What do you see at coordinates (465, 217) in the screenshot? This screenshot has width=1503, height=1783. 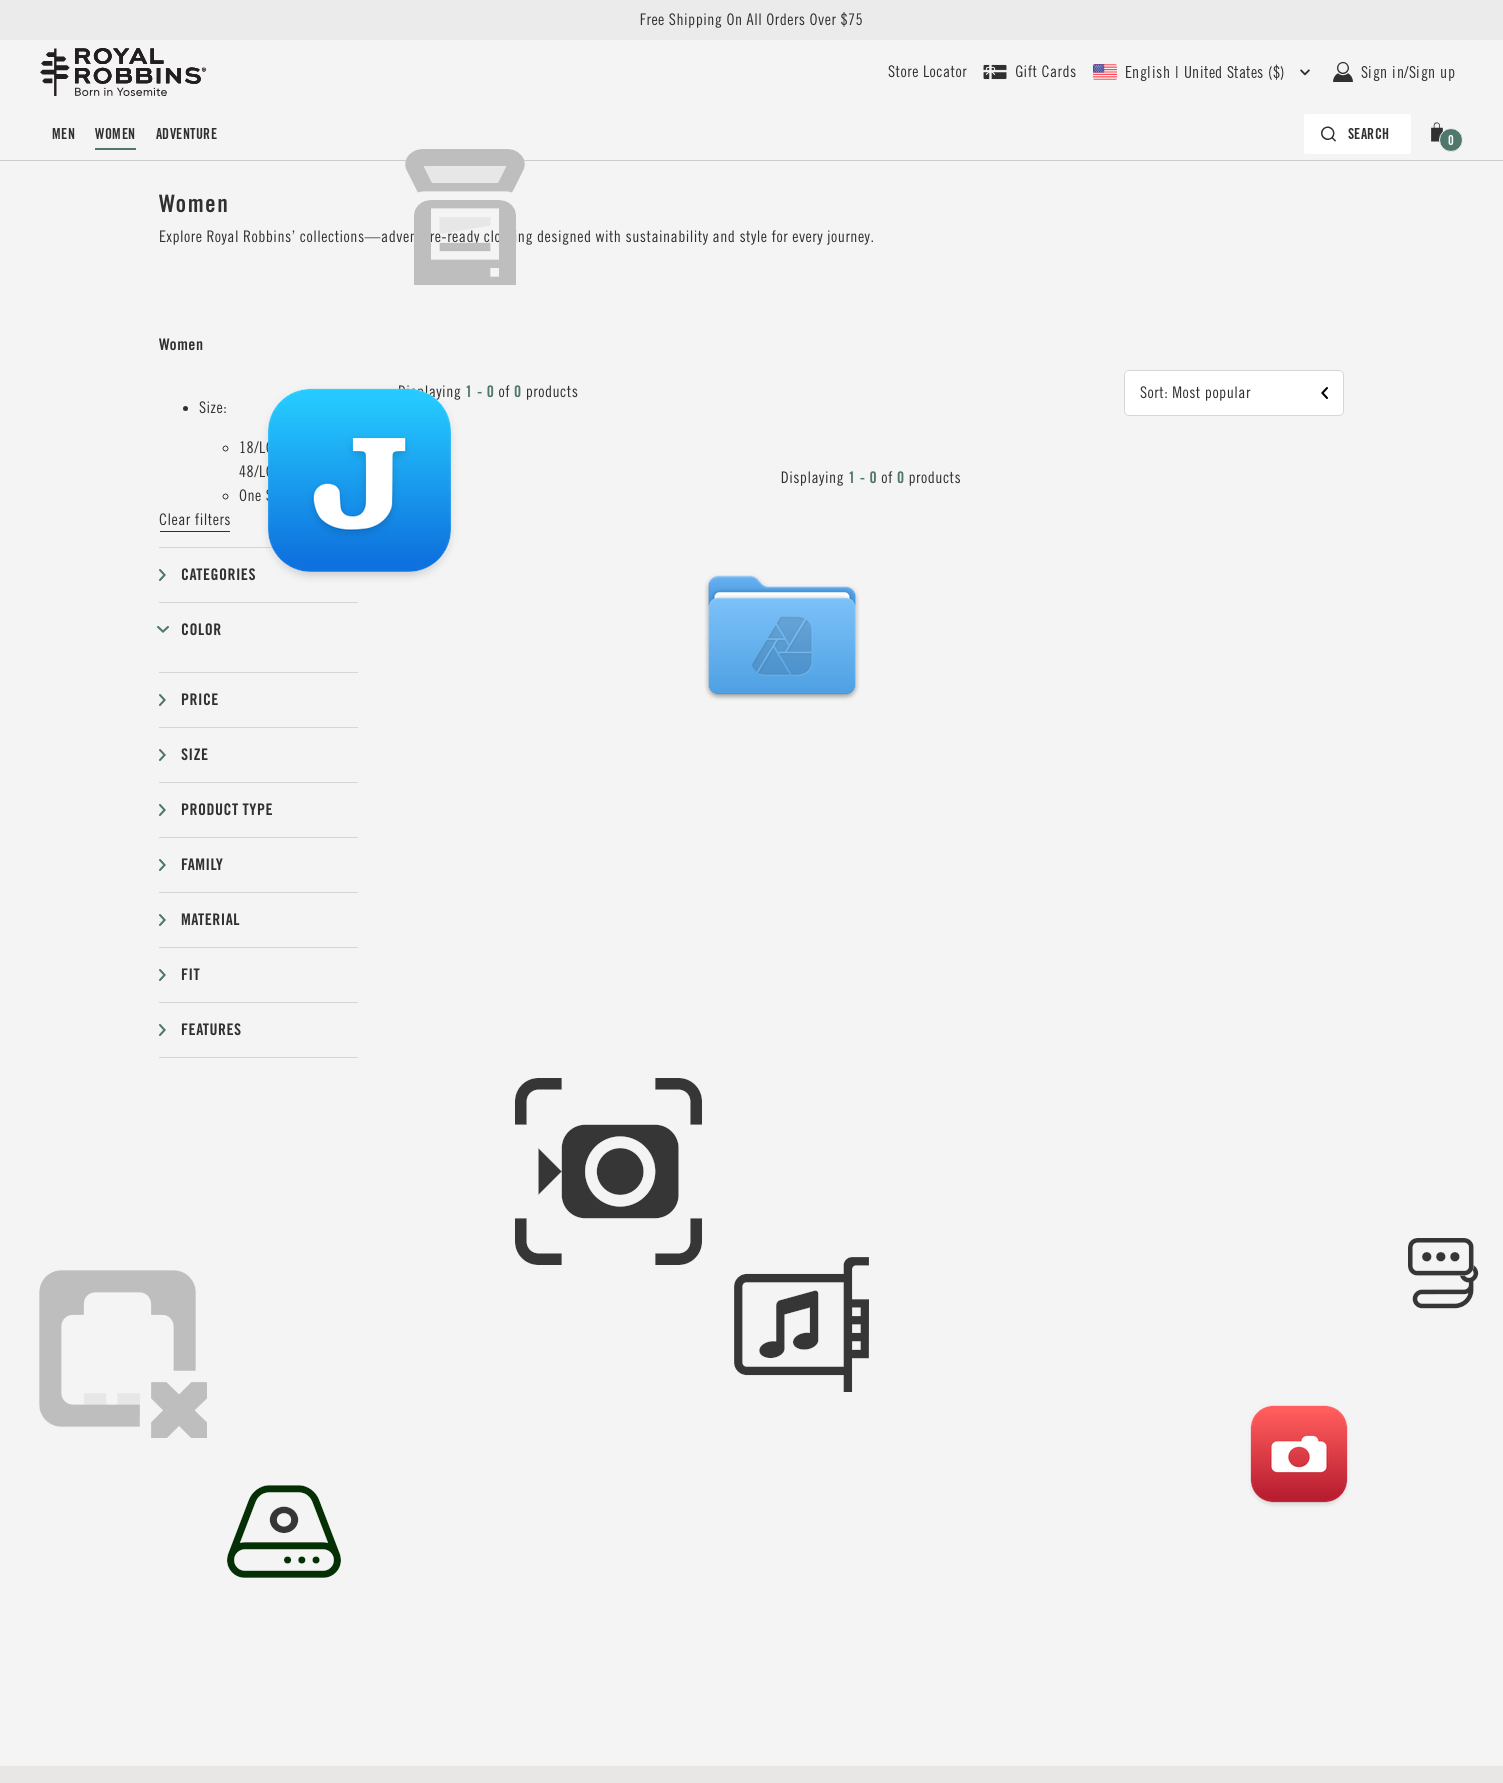 I see `scan a document or image` at bounding box center [465, 217].